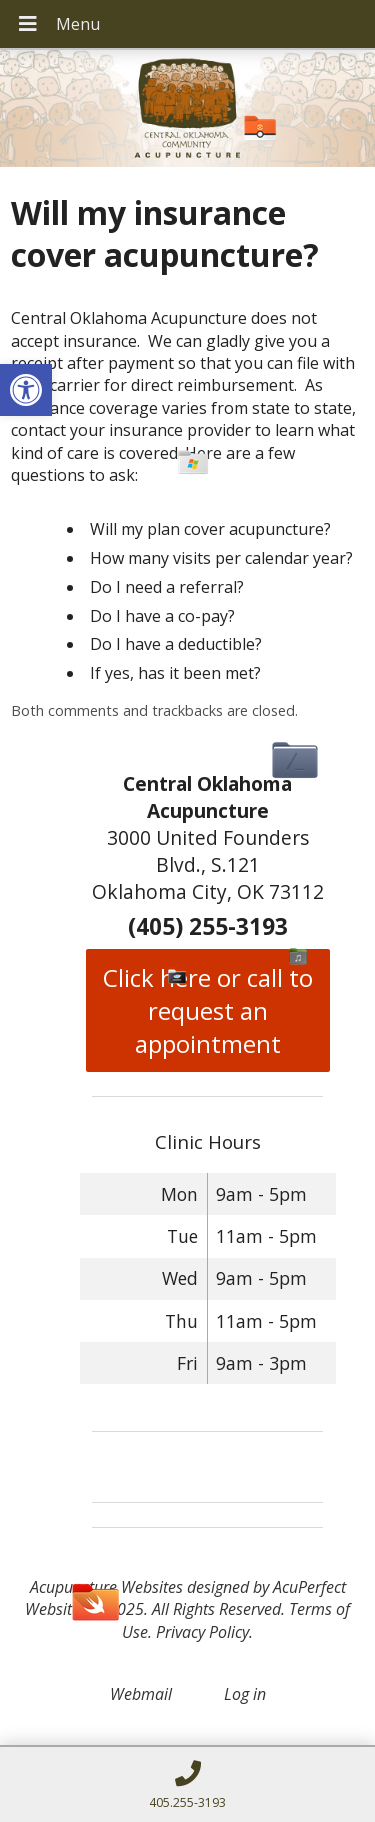 The height and width of the screenshot is (1822, 375). What do you see at coordinates (260, 129) in the screenshot?
I see `folder containing pokémon-related files or games` at bounding box center [260, 129].